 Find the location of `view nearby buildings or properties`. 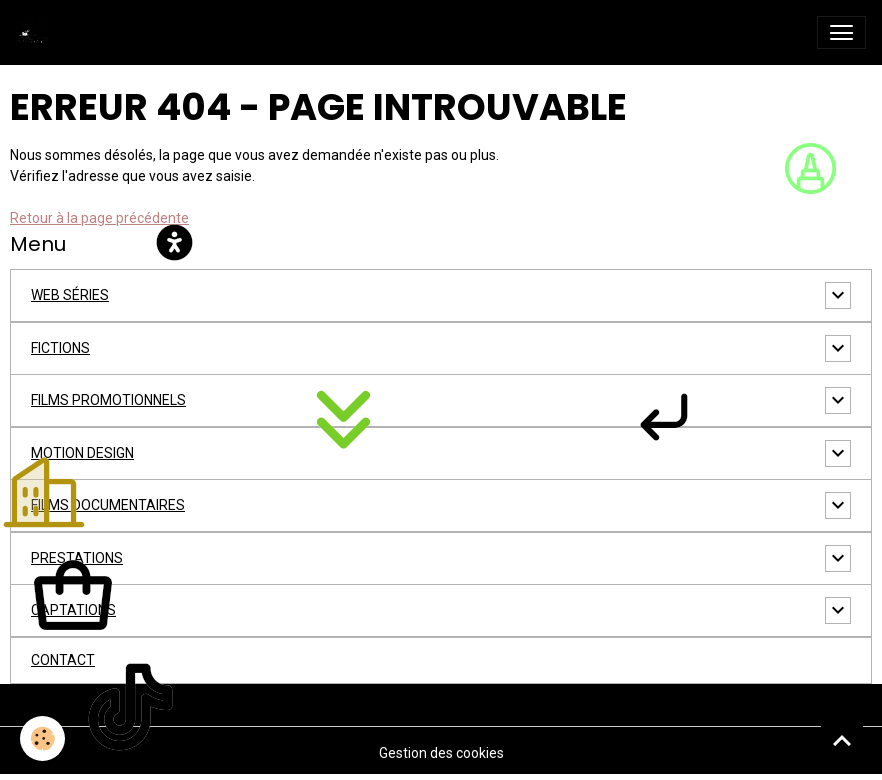

view nearby buildings or properties is located at coordinates (44, 495).